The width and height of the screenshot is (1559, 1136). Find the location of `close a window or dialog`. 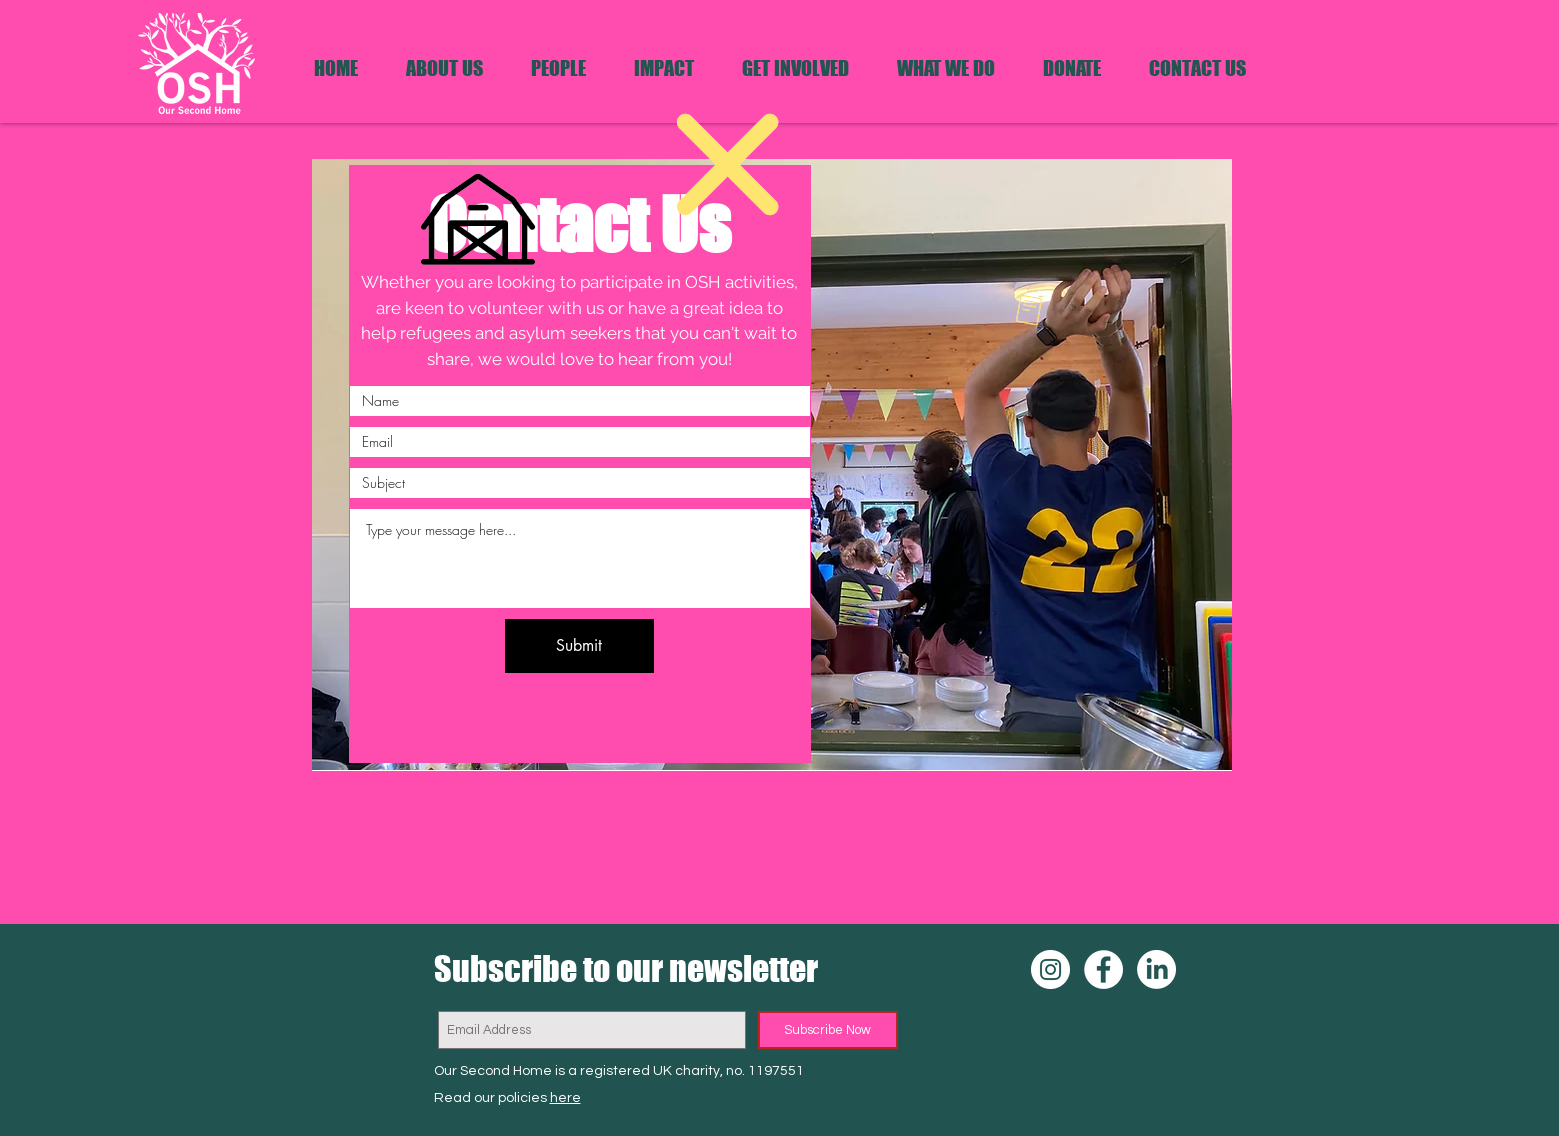

close a window or dialog is located at coordinates (727, 164).